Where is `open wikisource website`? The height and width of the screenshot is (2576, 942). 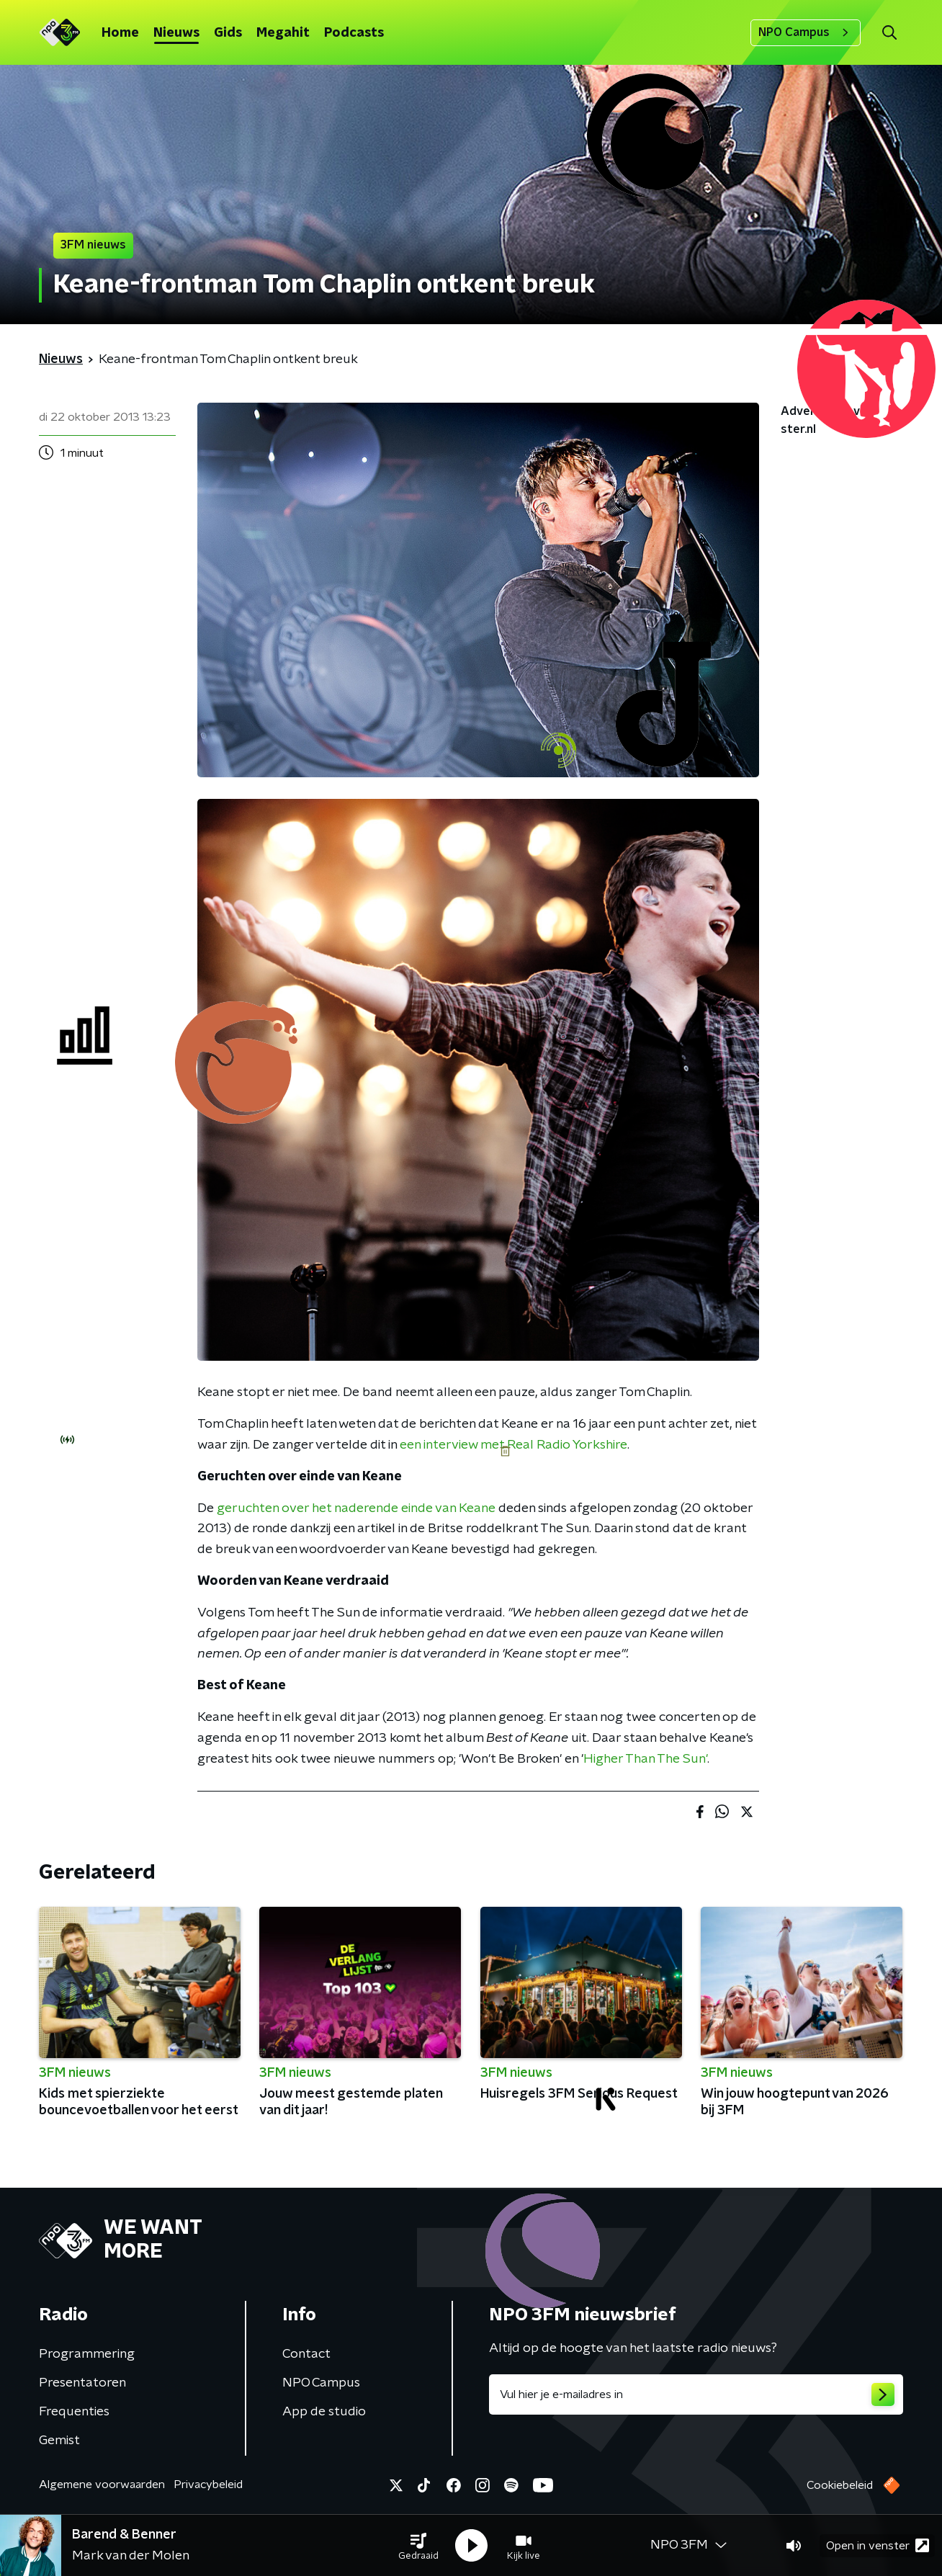
open wikisource website is located at coordinates (866, 369).